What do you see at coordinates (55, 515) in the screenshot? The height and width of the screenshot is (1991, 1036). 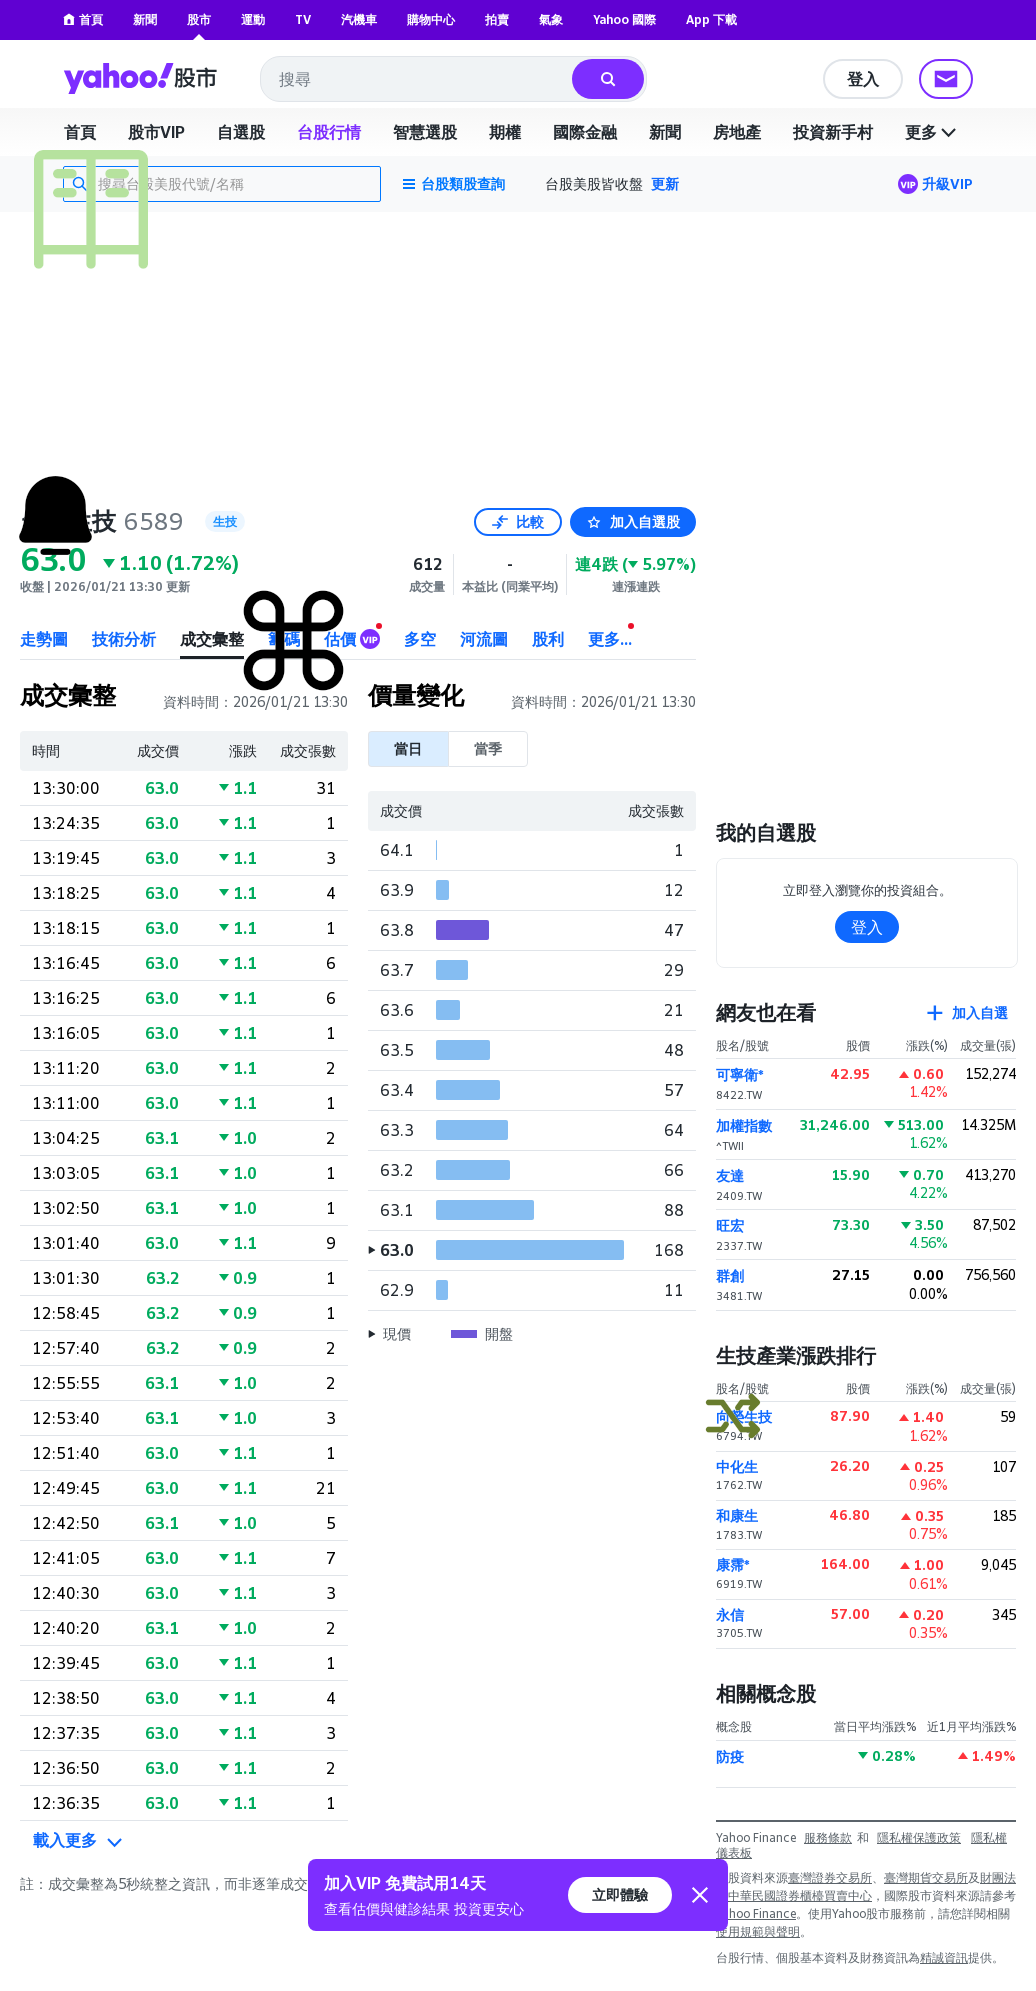 I see `view notifications` at bounding box center [55, 515].